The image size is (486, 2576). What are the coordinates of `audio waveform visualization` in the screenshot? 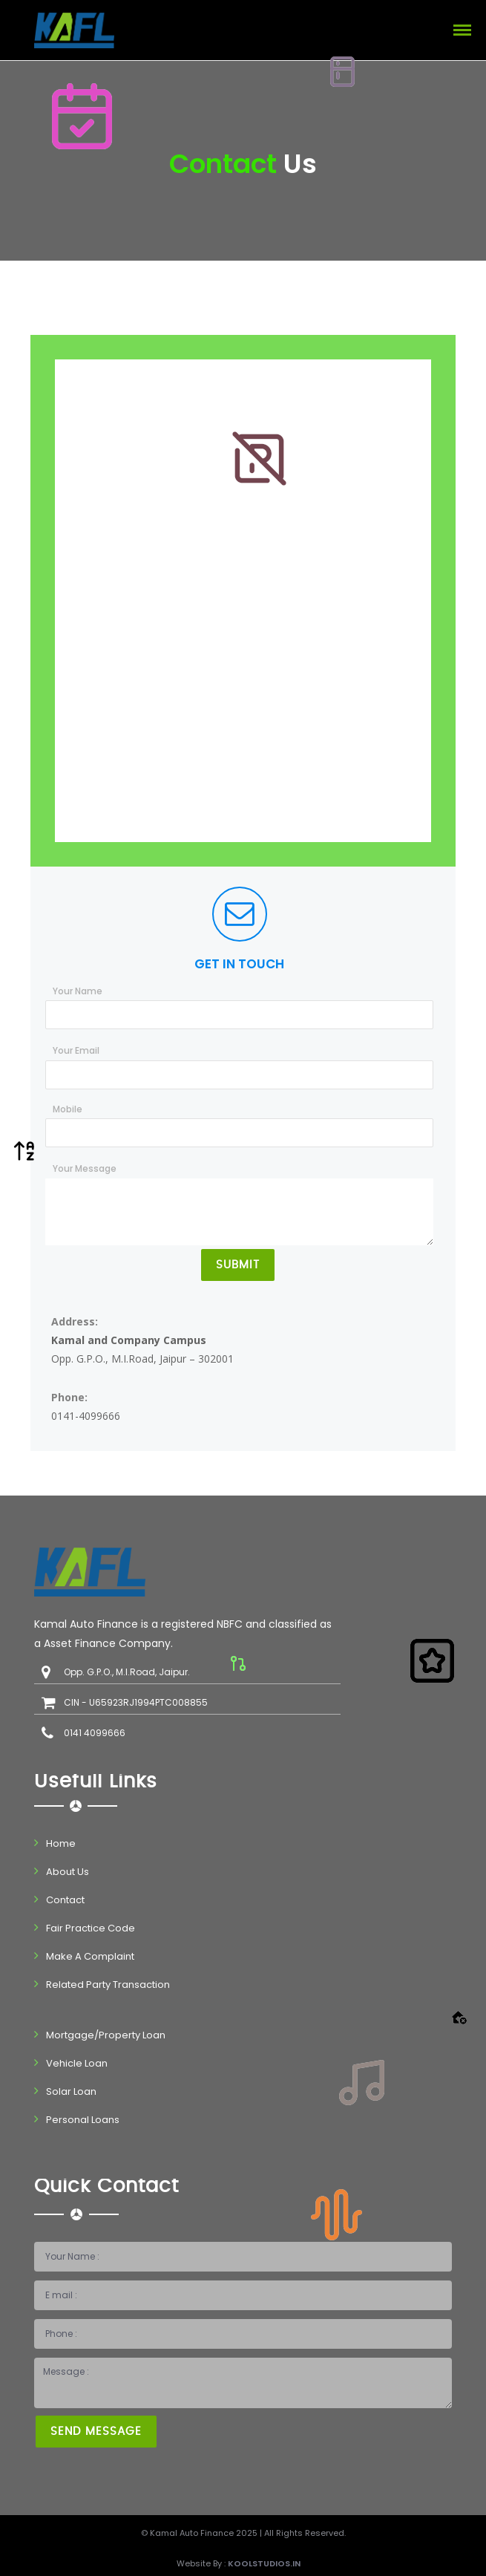 It's located at (336, 2214).